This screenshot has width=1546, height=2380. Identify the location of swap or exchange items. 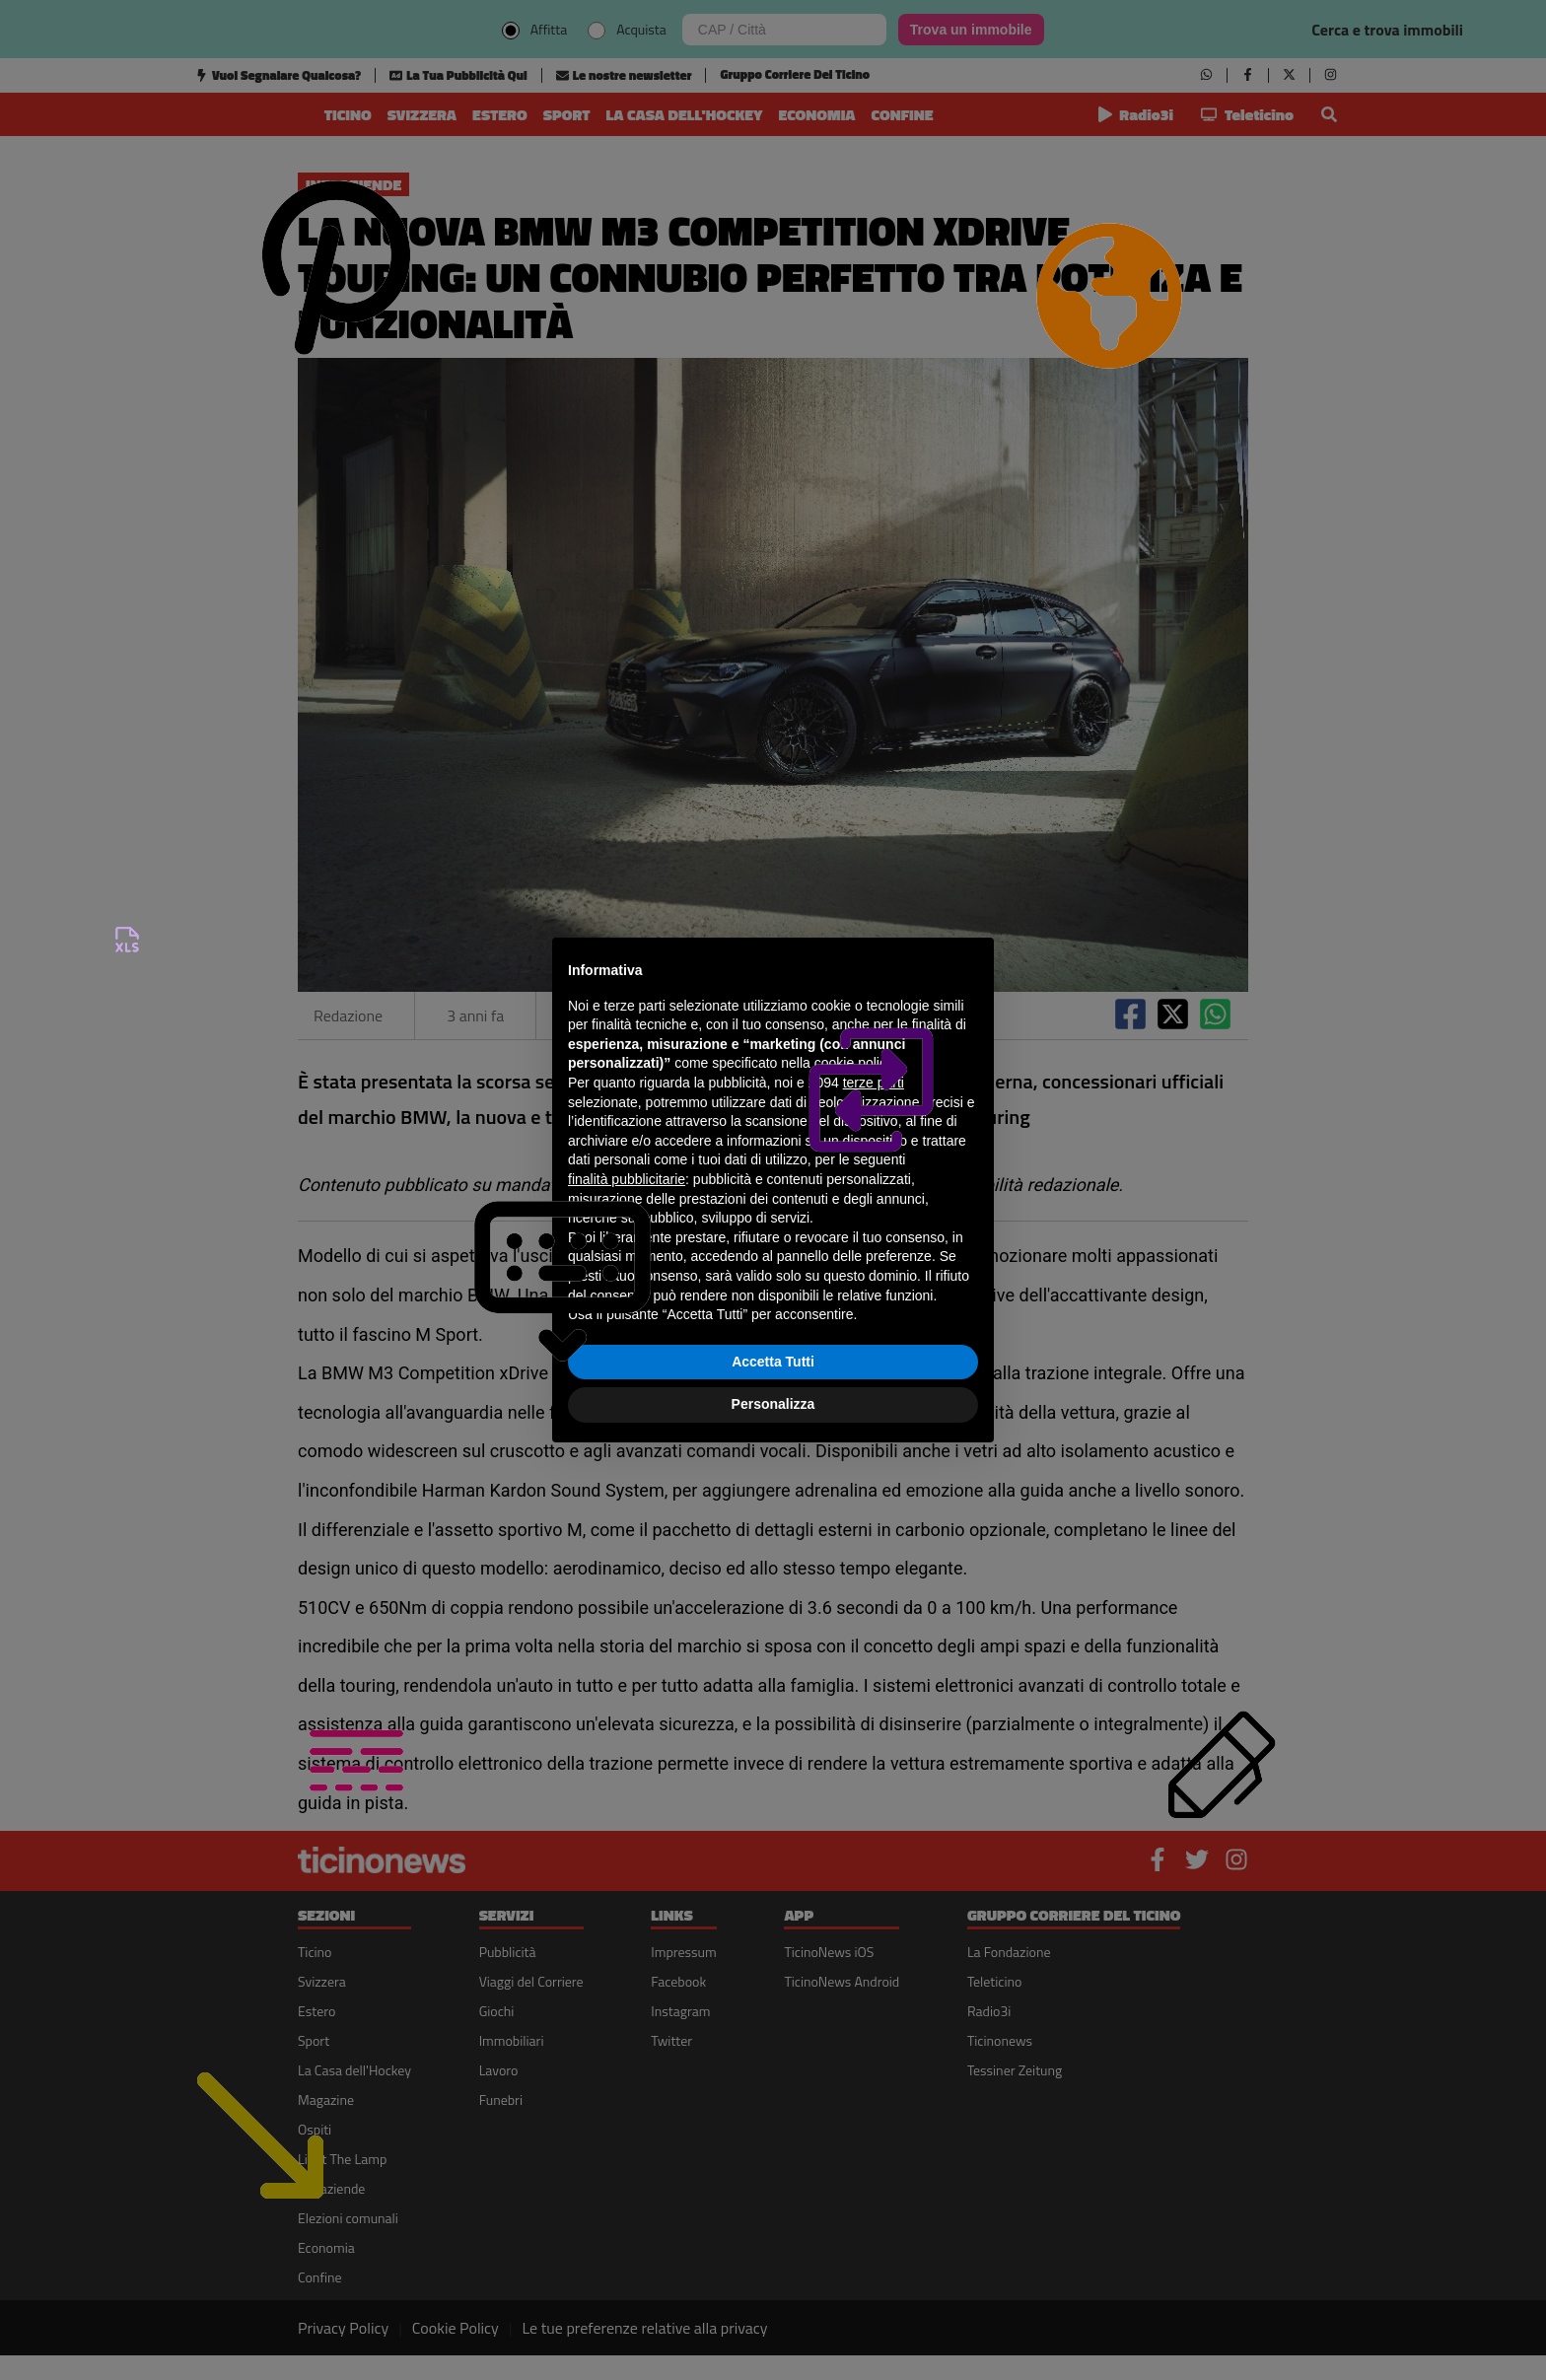
(871, 1089).